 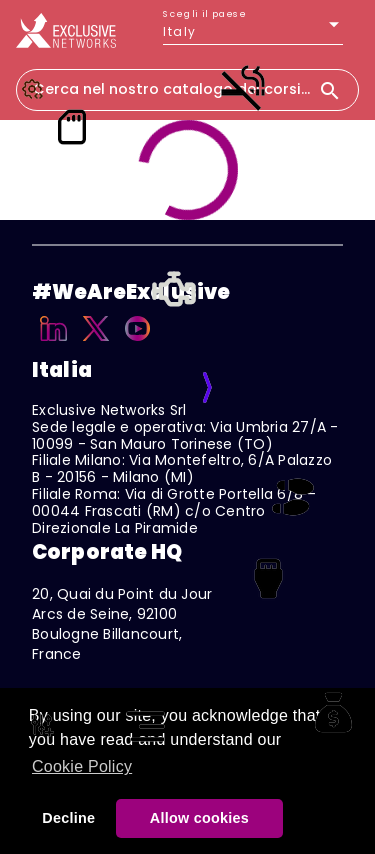 I want to click on access sd card storage, so click(x=72, y=127).